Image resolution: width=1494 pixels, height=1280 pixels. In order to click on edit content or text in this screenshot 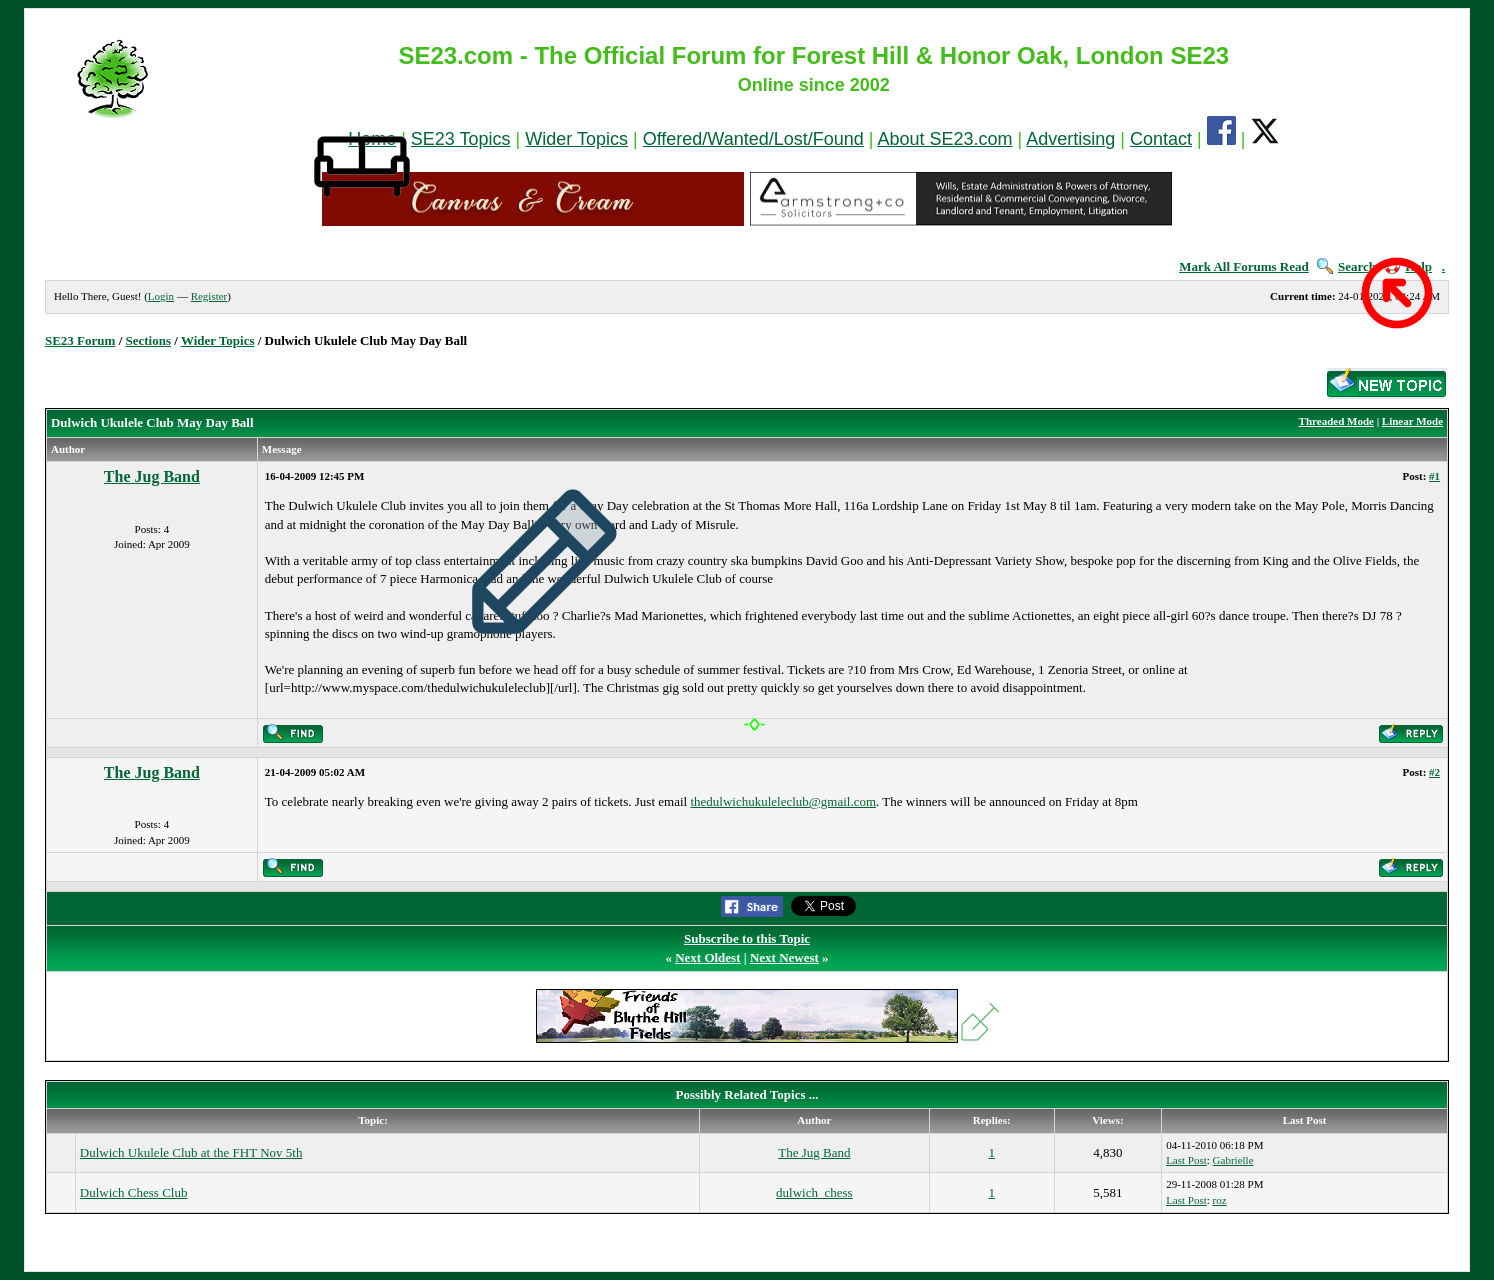, I will do `click(541, 564)`.